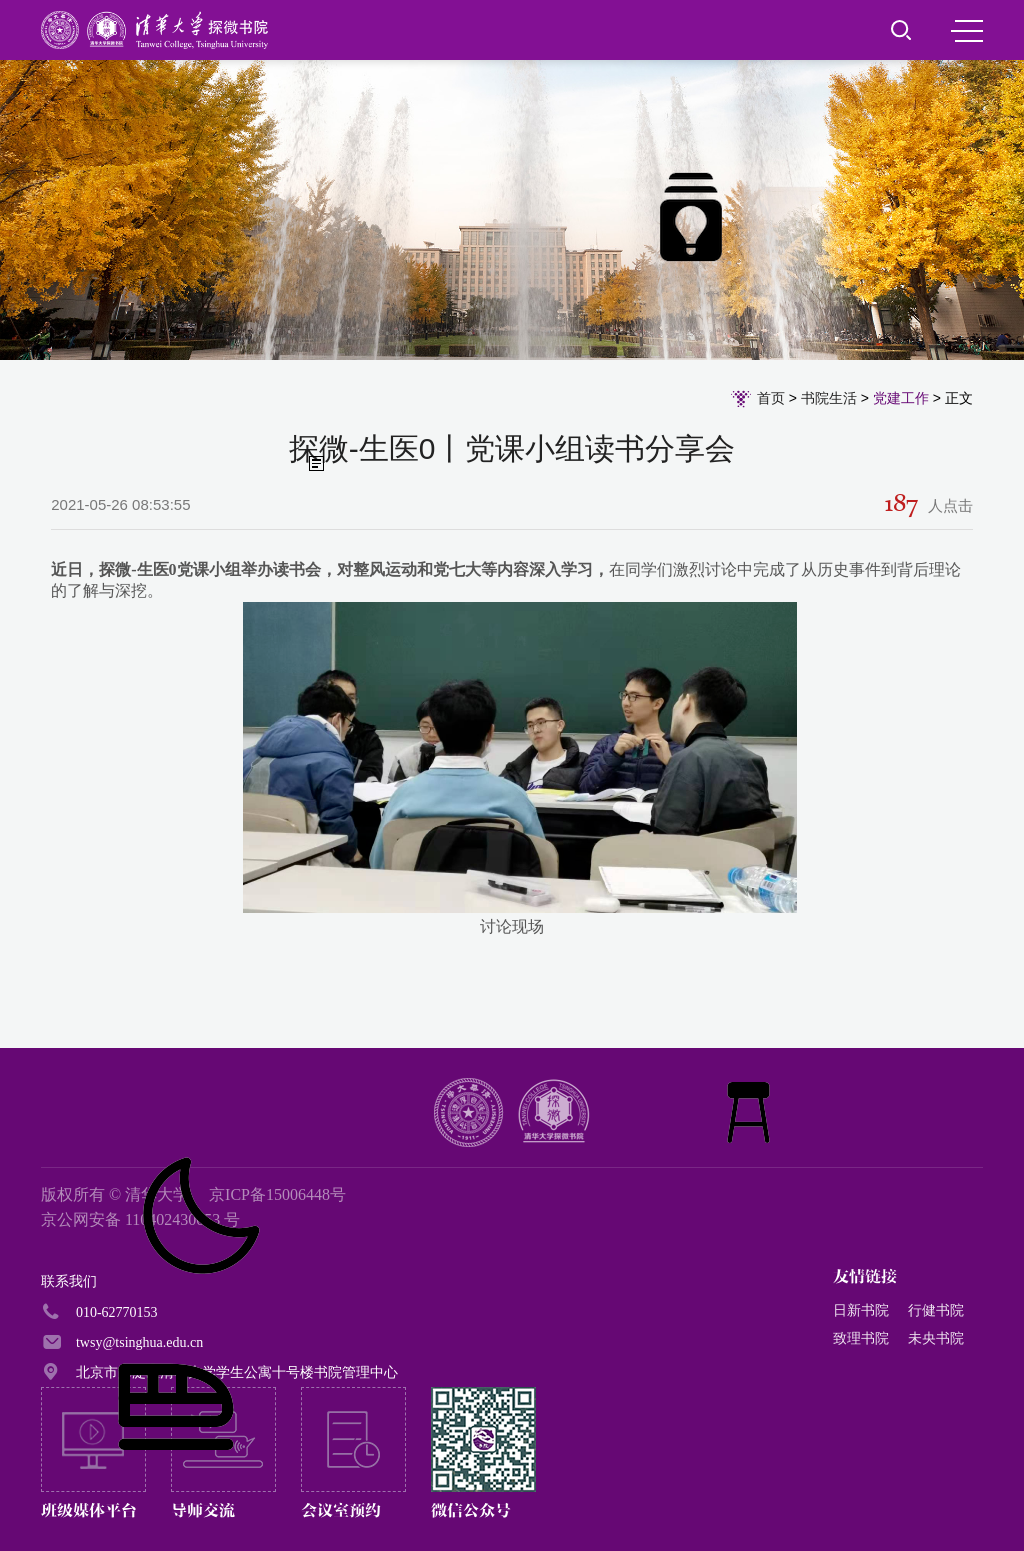 The image size is (1024, 1551). What do you see at coordinates (176, 1404) in the screenshot?
I see `view train schedules or railway options` at bounding box center [176, 1404].